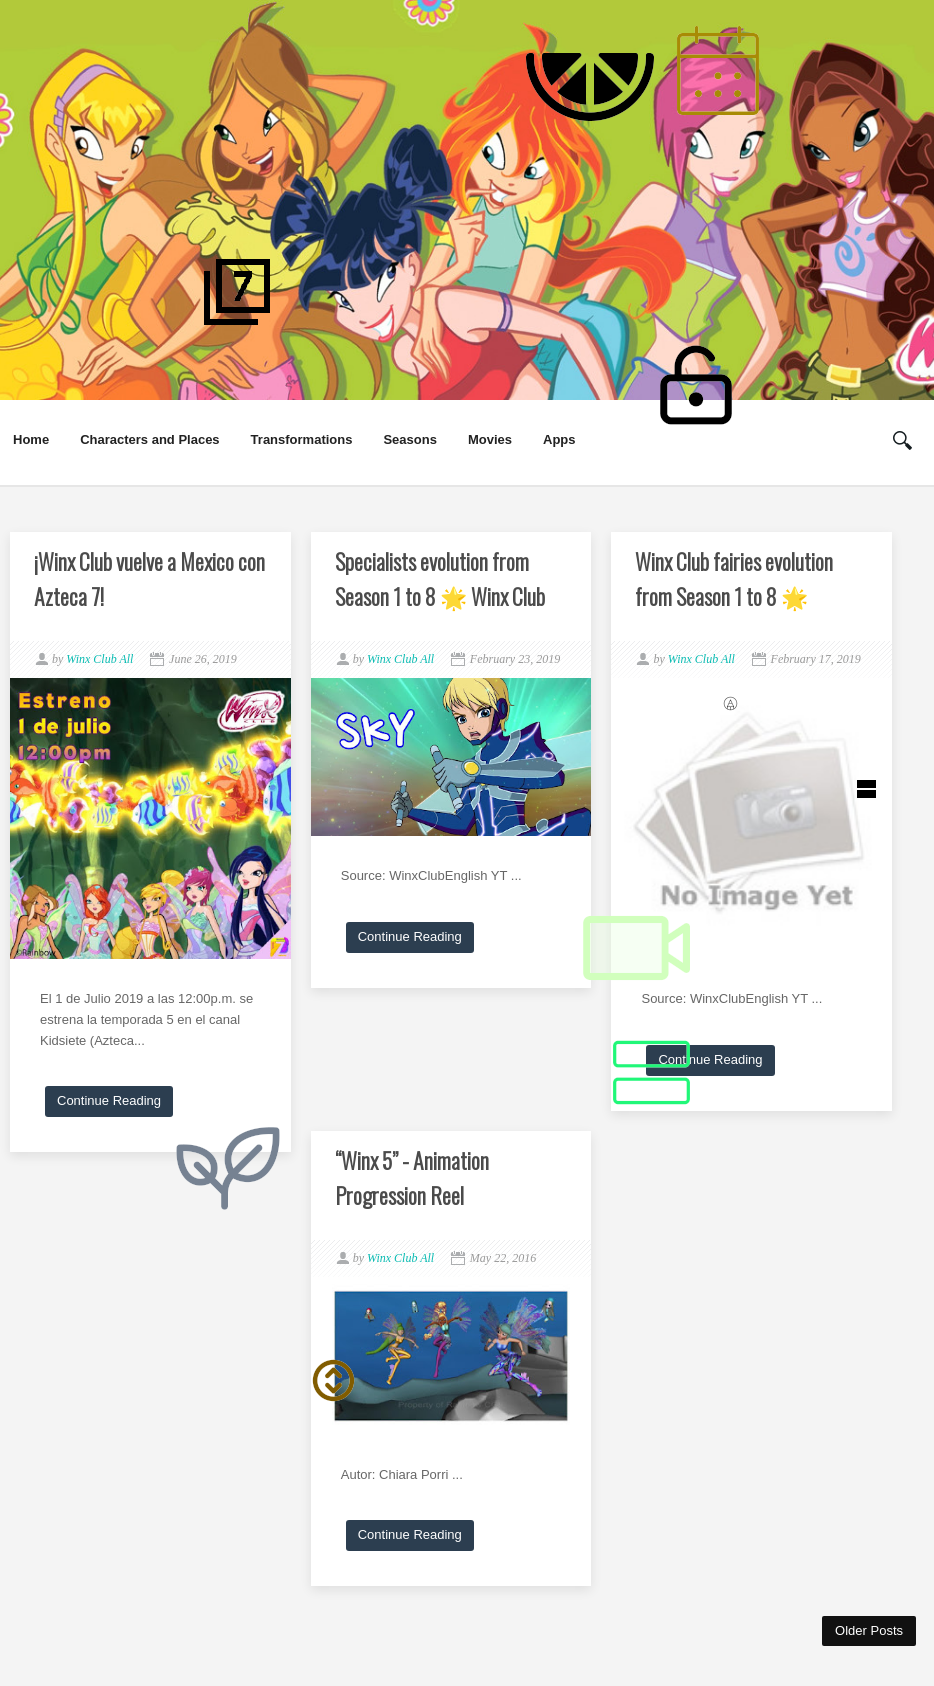  I want to click on indicates item 7 in a numbered series or filter, so click(237, 292).